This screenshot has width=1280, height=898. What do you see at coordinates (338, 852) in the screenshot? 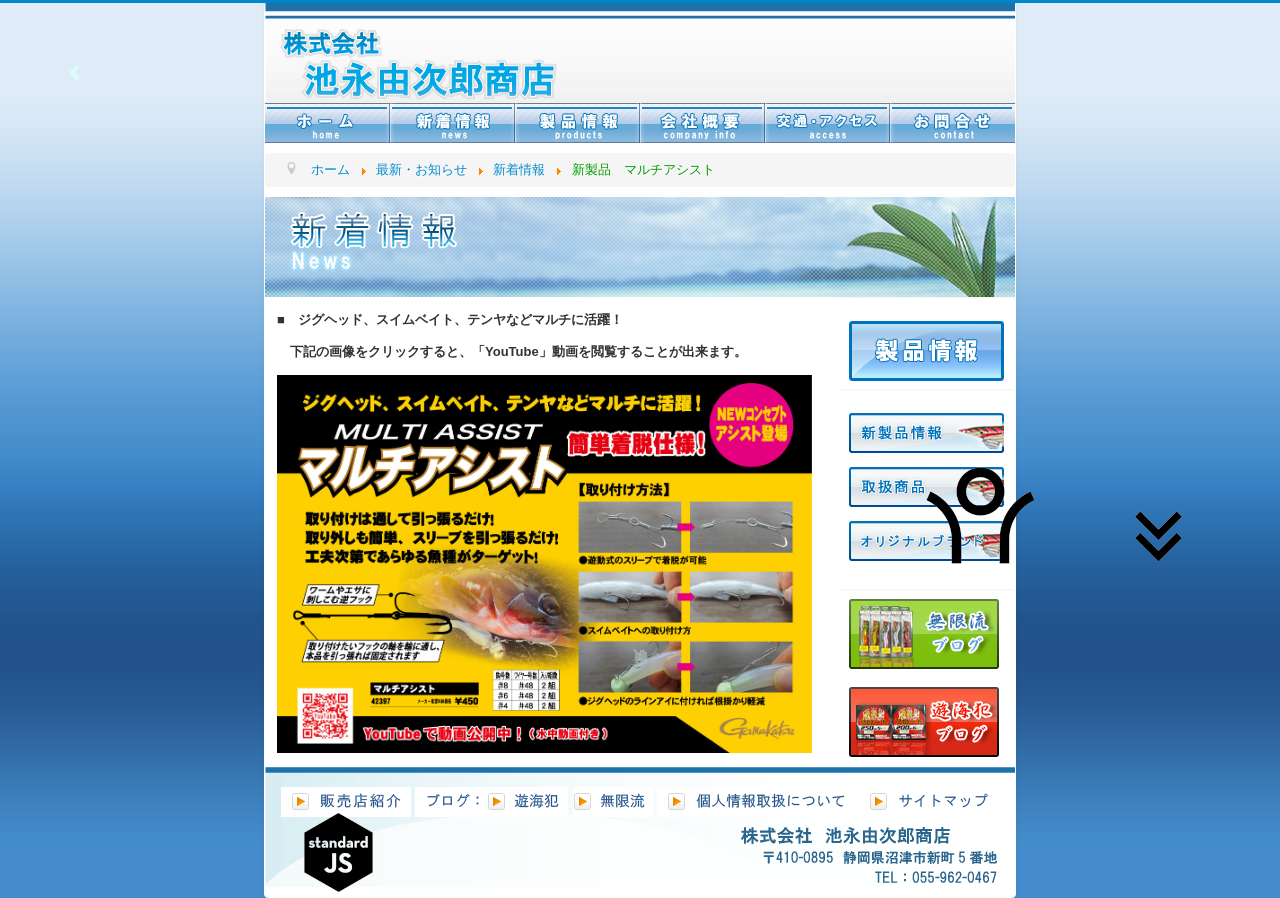
I see `standardjs javascript linting tool logo` at bounding box center [338, 852].